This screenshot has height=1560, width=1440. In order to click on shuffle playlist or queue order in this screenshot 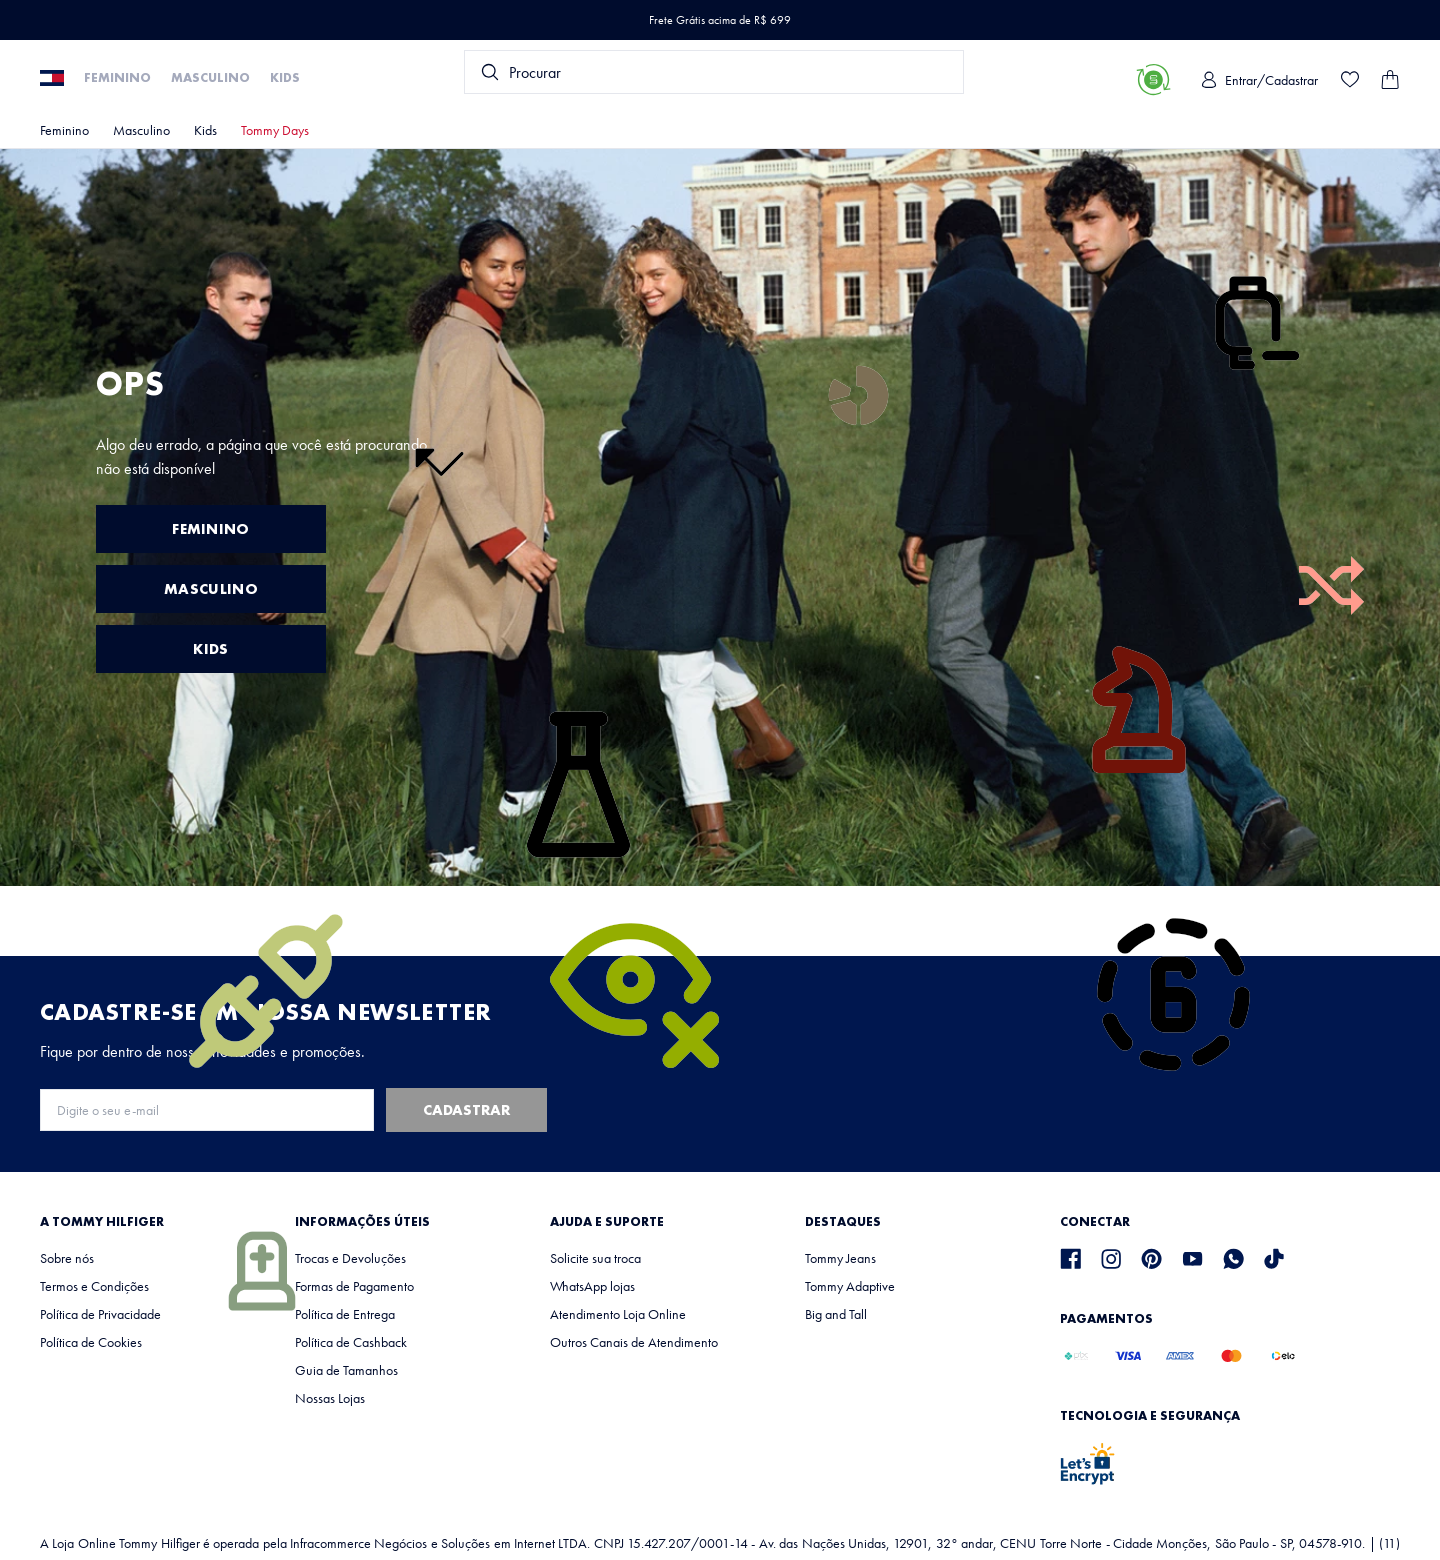, I will do `click(1331, 585)`.